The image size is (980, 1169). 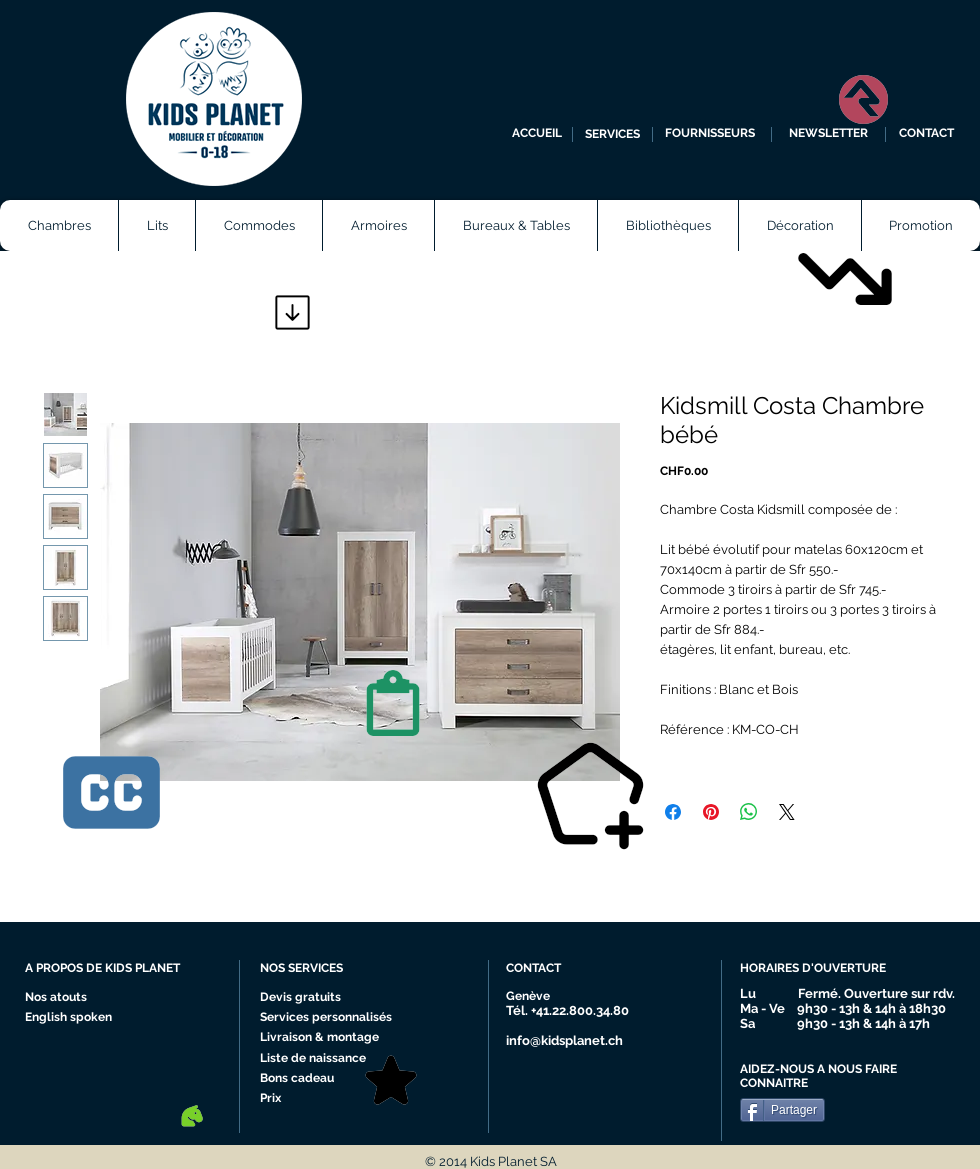 I want to click on copy to clipboard, so click(x=393, y=703).